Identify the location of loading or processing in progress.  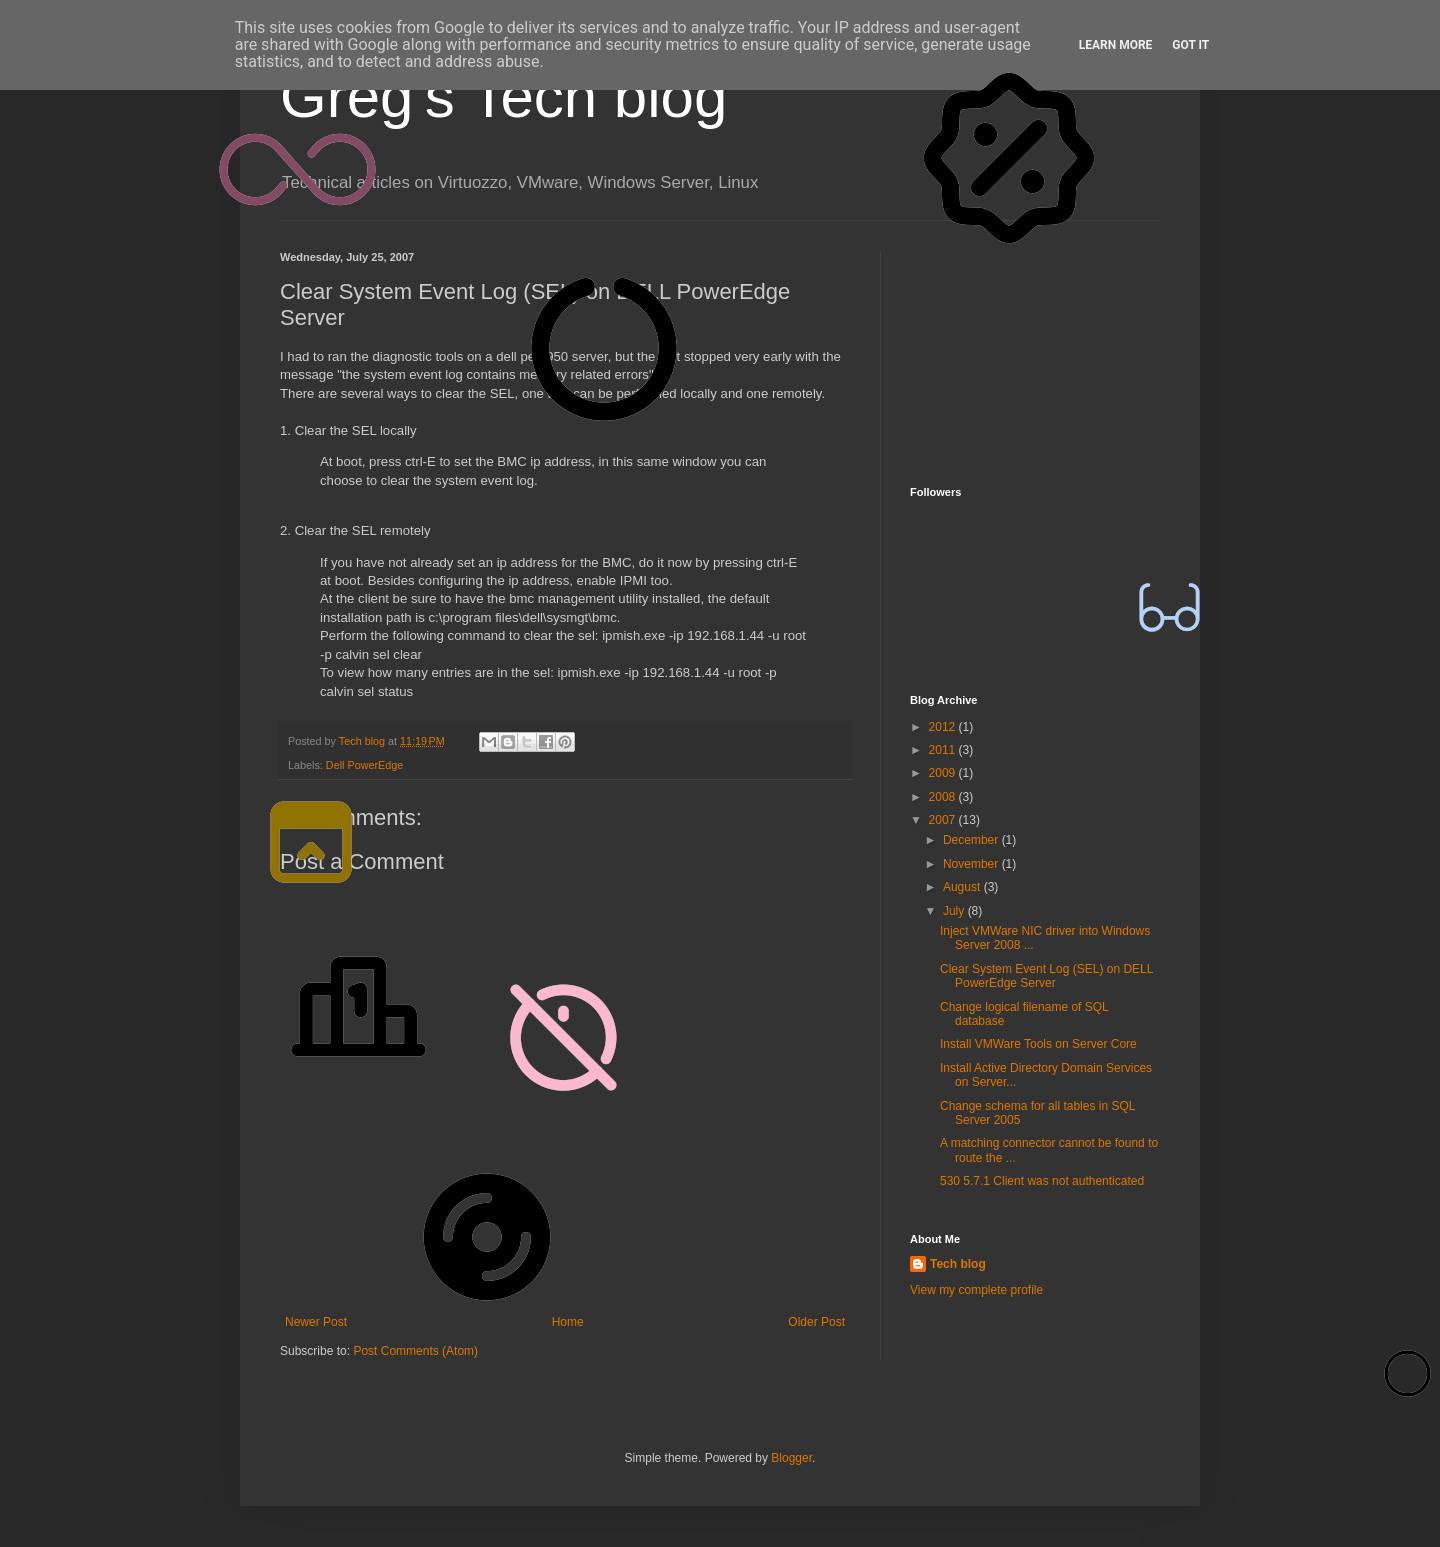
(604, 348).